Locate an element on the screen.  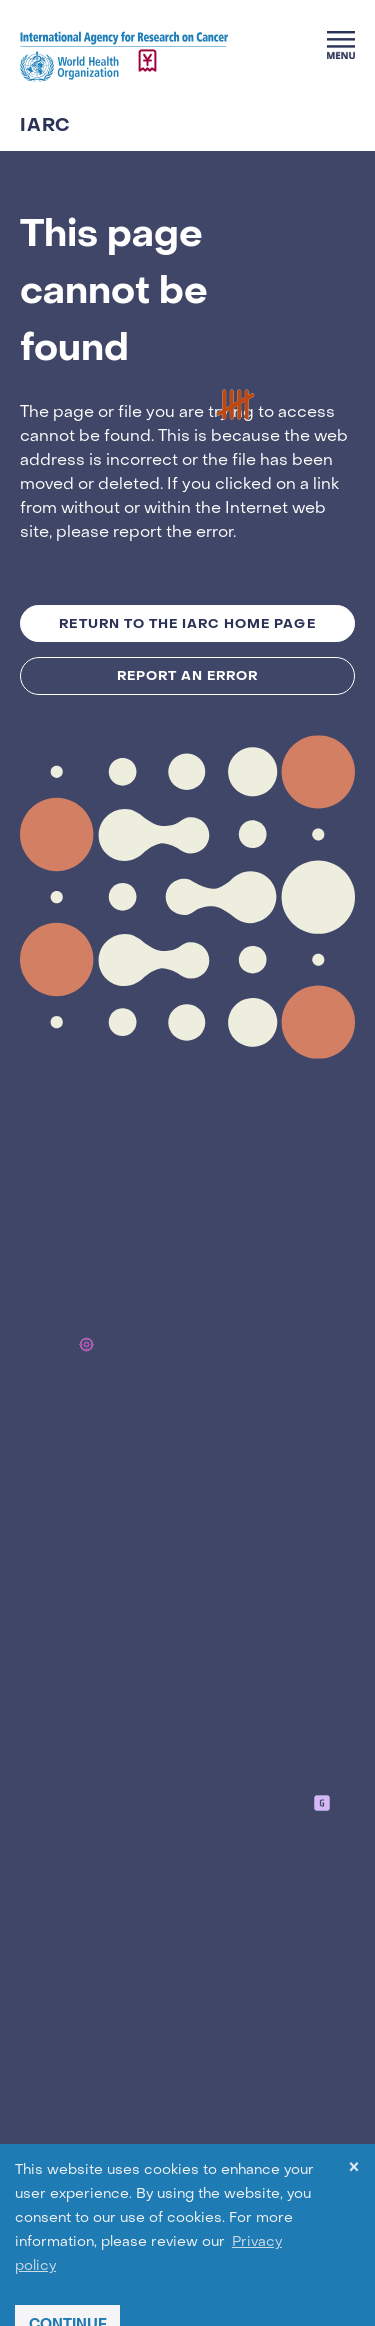
center map on current location is located at coordinates (86, 1344).